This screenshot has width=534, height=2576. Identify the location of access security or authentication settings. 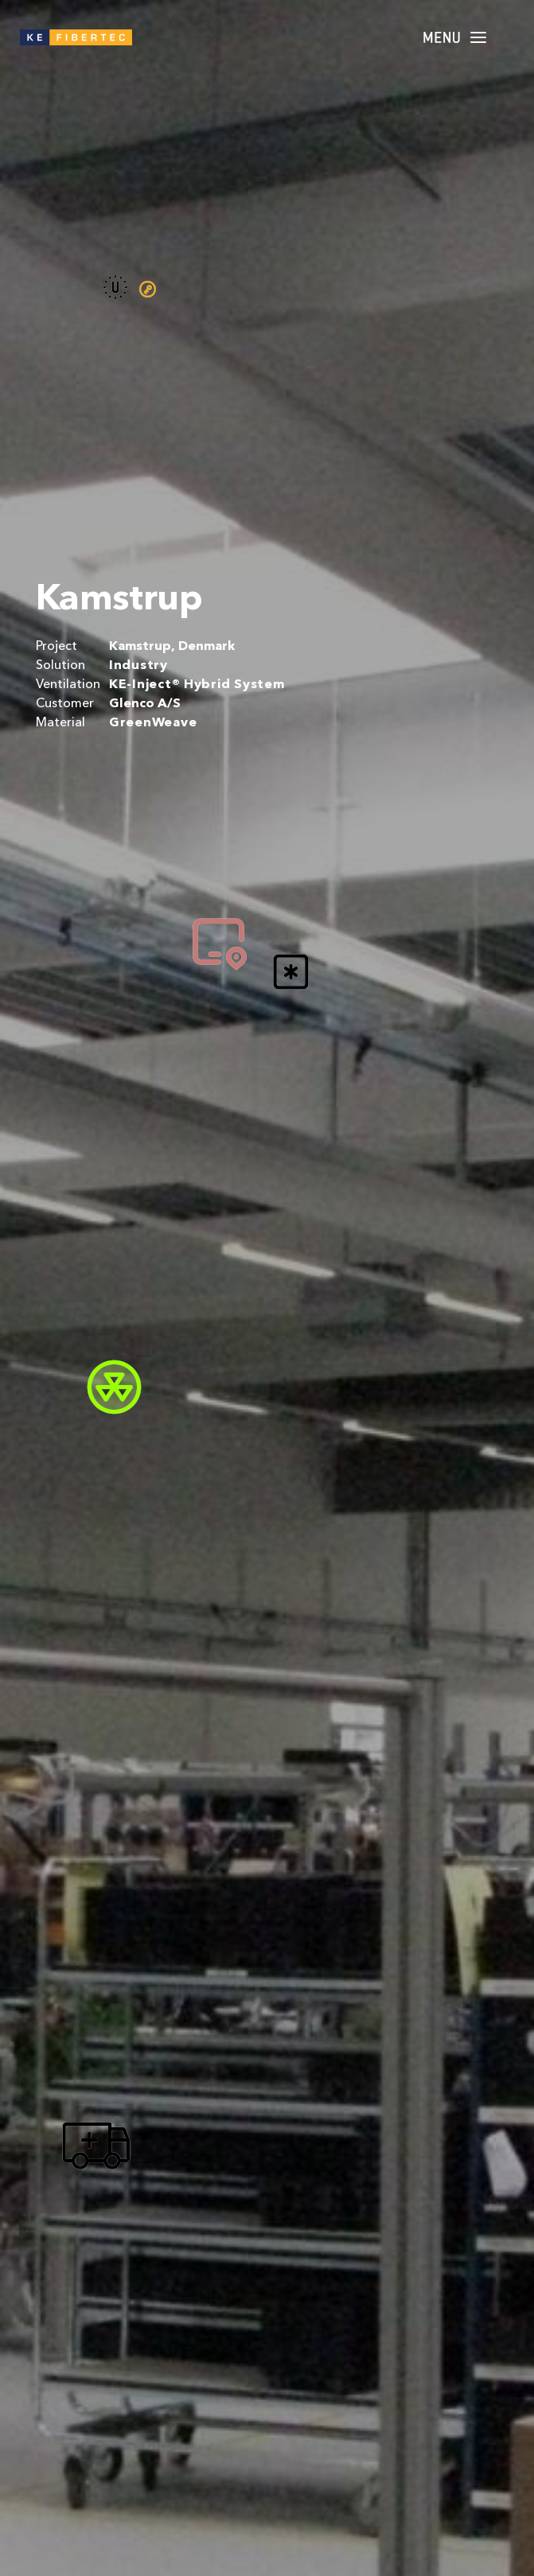
(147, 289).